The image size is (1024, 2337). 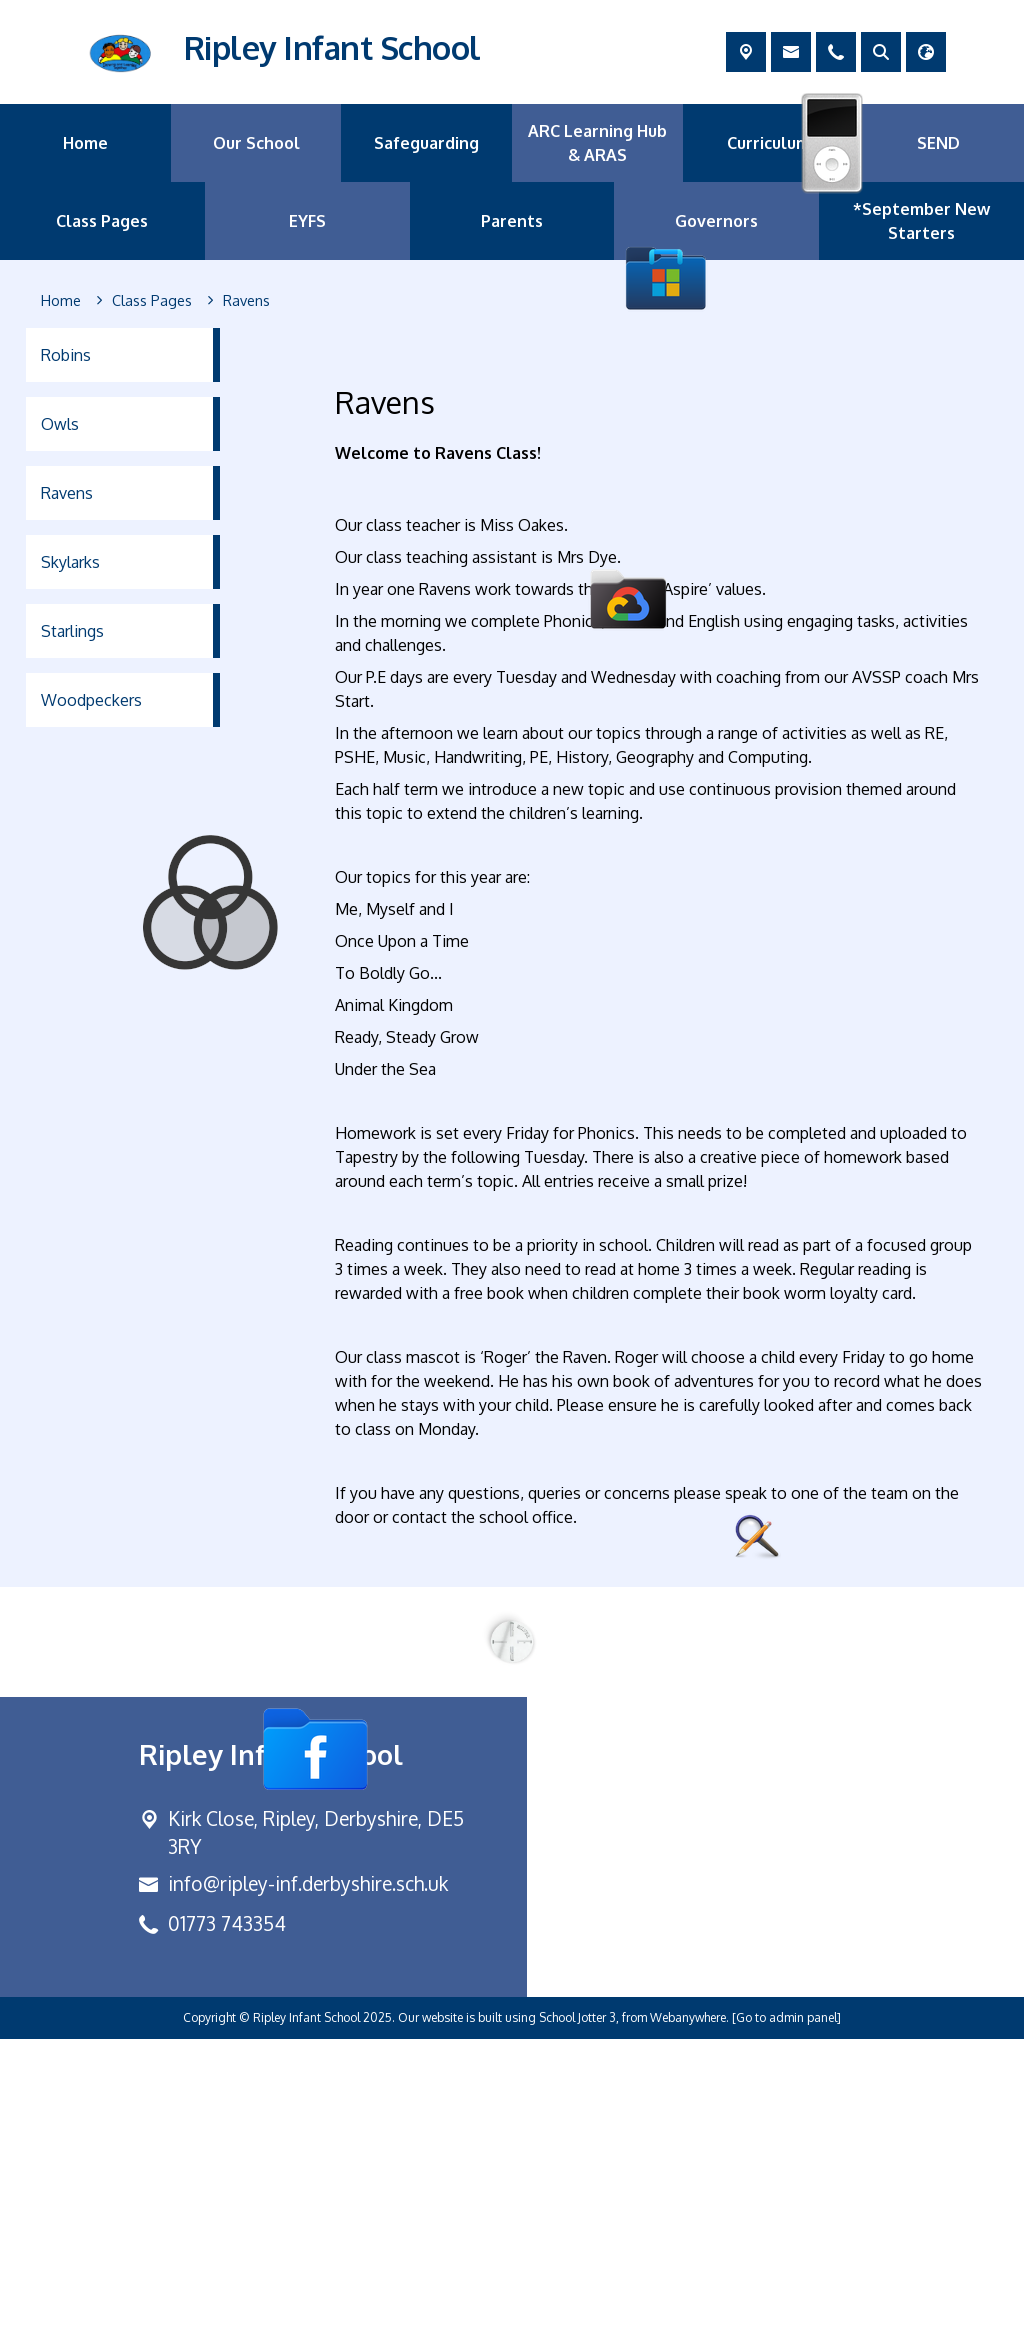 What do you see at coordinates (628, 601) in the screenshot?
I see `open google cloud platform project folder` at bounding box center [628, 601].